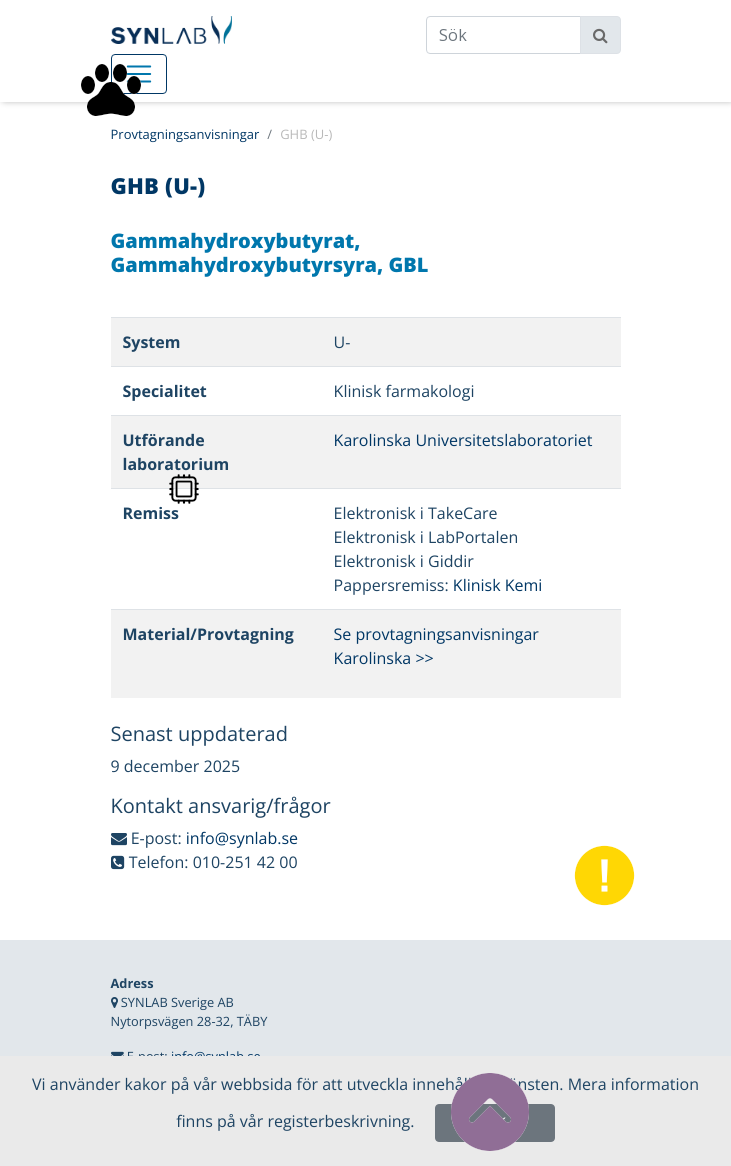 This screenshot has width=731, height=1166. I want to click on access pet-related features or settings, so click(111, 90).